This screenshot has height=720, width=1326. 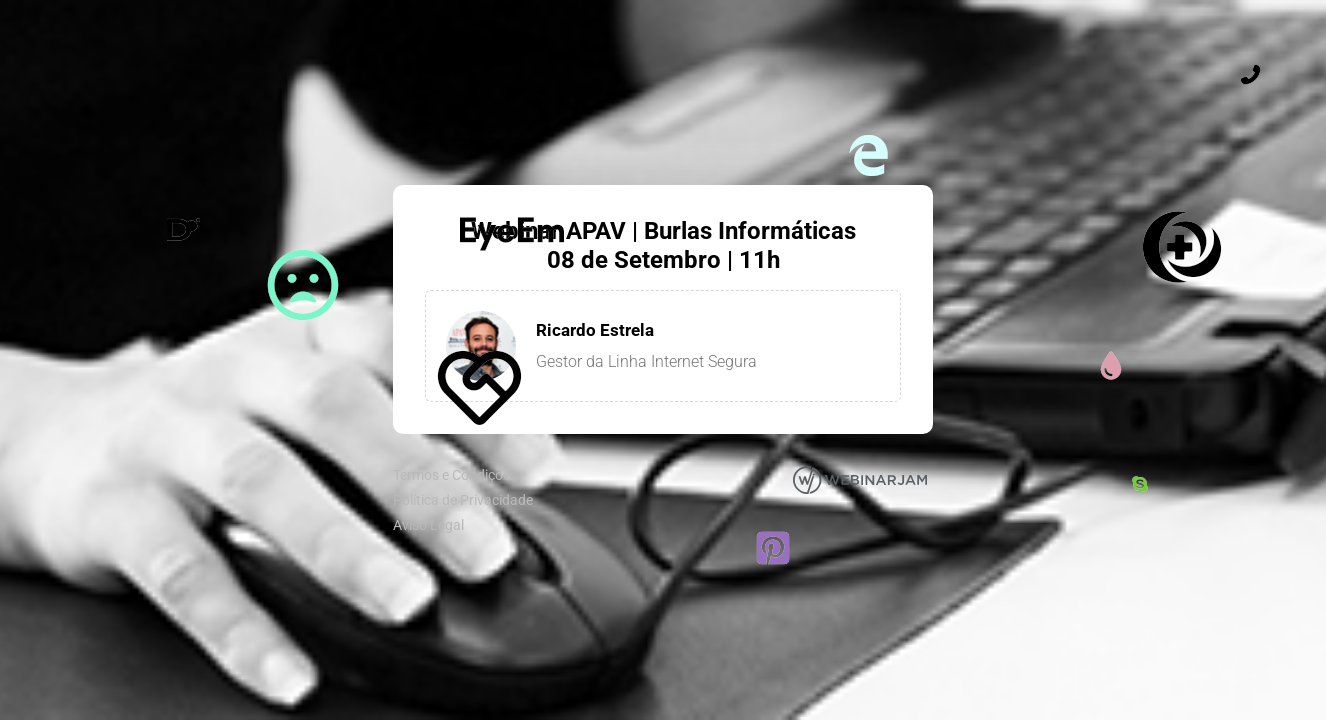 What do you see at coordinates (1250, 74) in the screenshot?
I see `make a phone call` at bounding box center [1250, 74].